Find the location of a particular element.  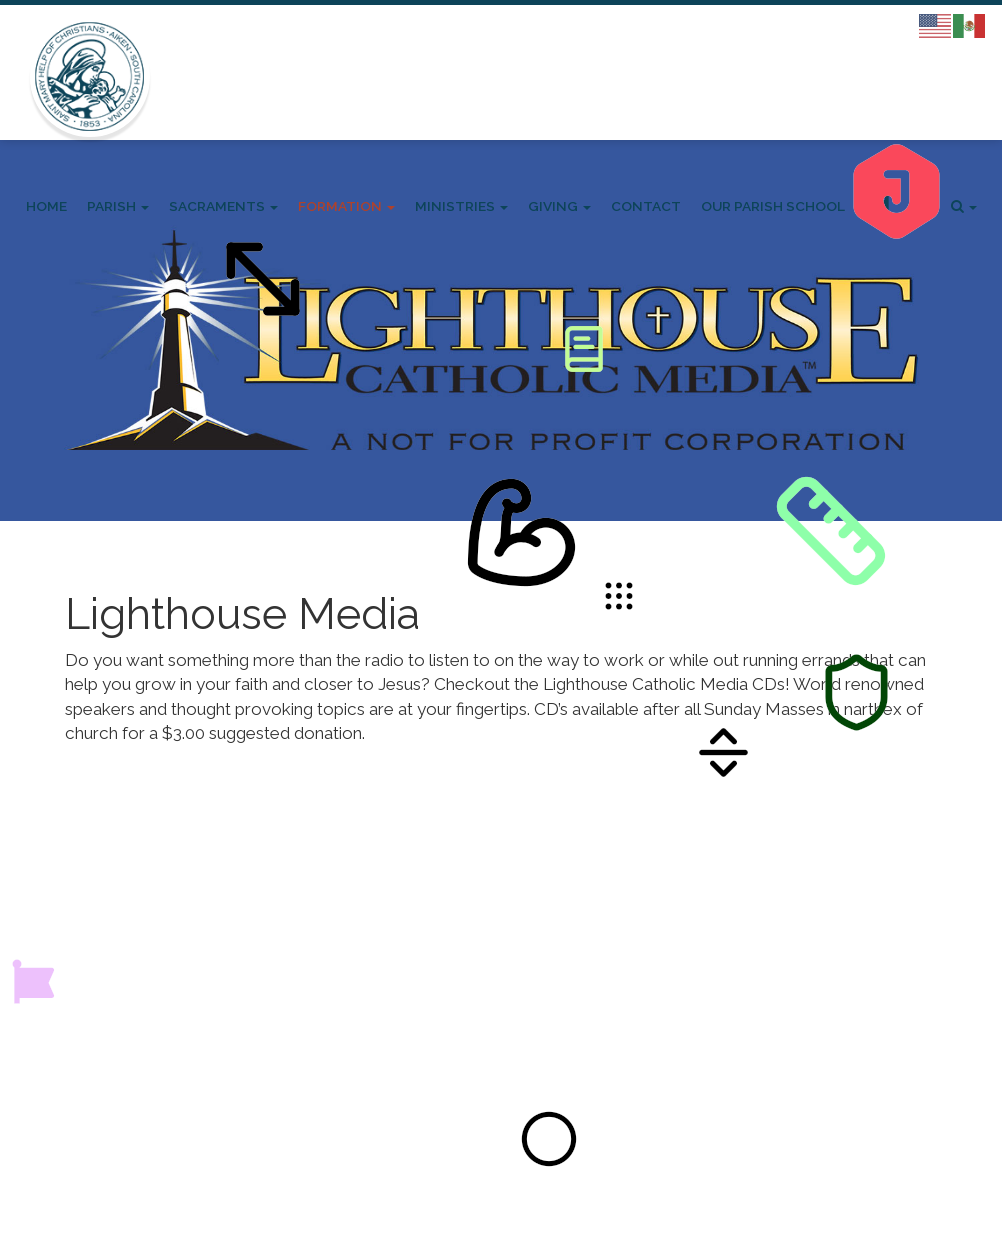

resize element diagonally is located at coordinates (263, 279).